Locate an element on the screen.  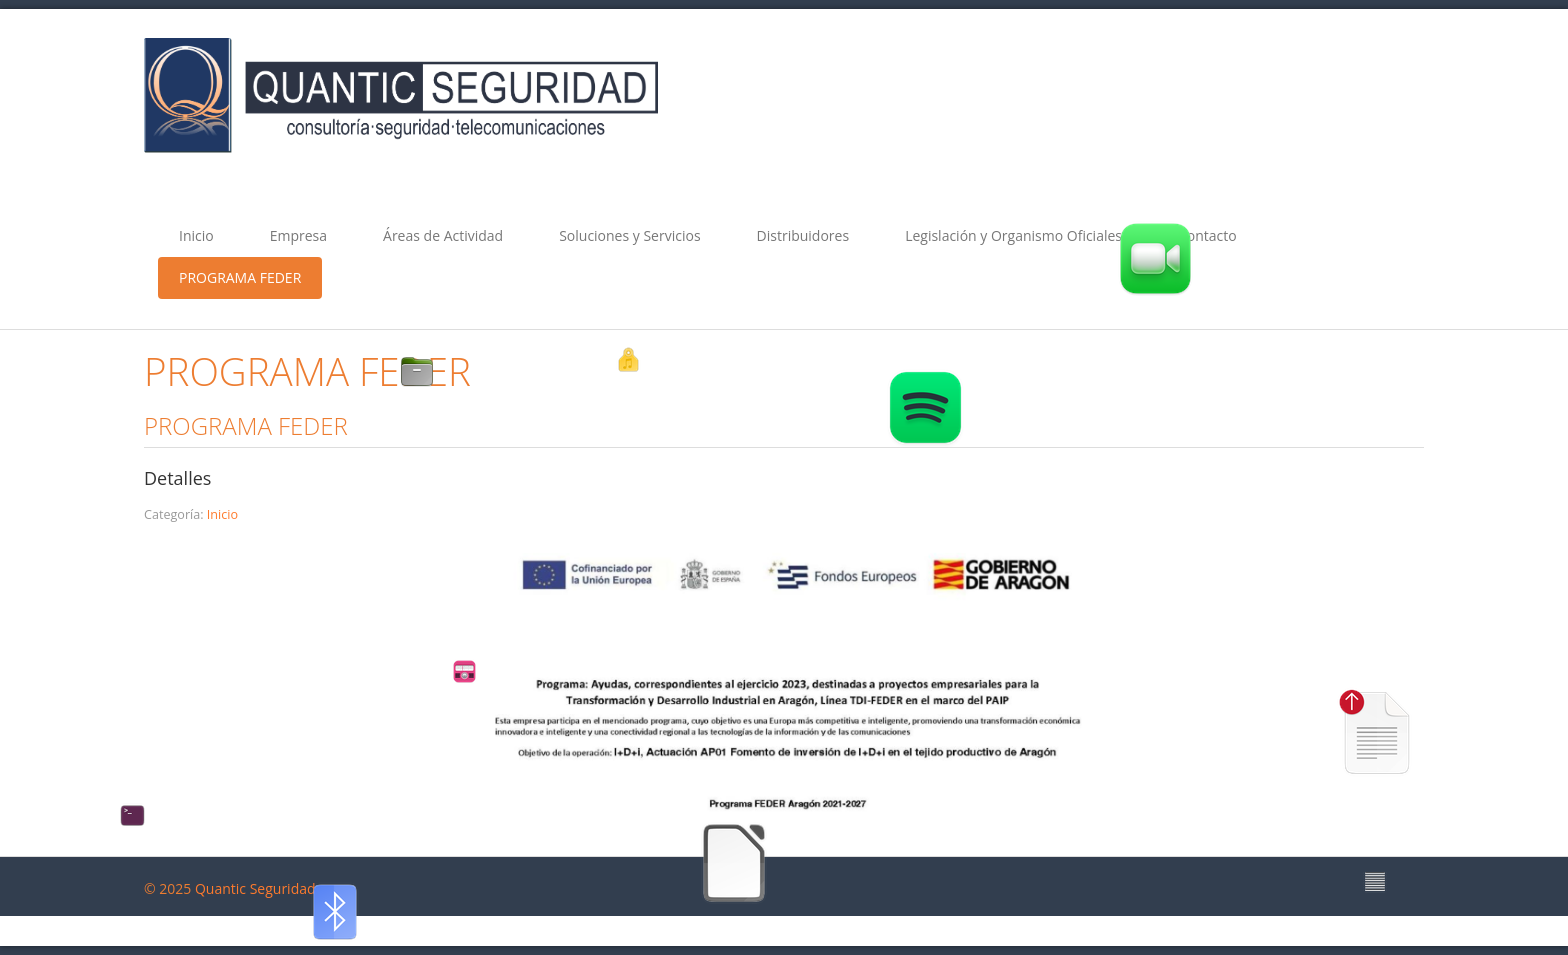
open bluetooth settings is located at coordinates (335, 912).